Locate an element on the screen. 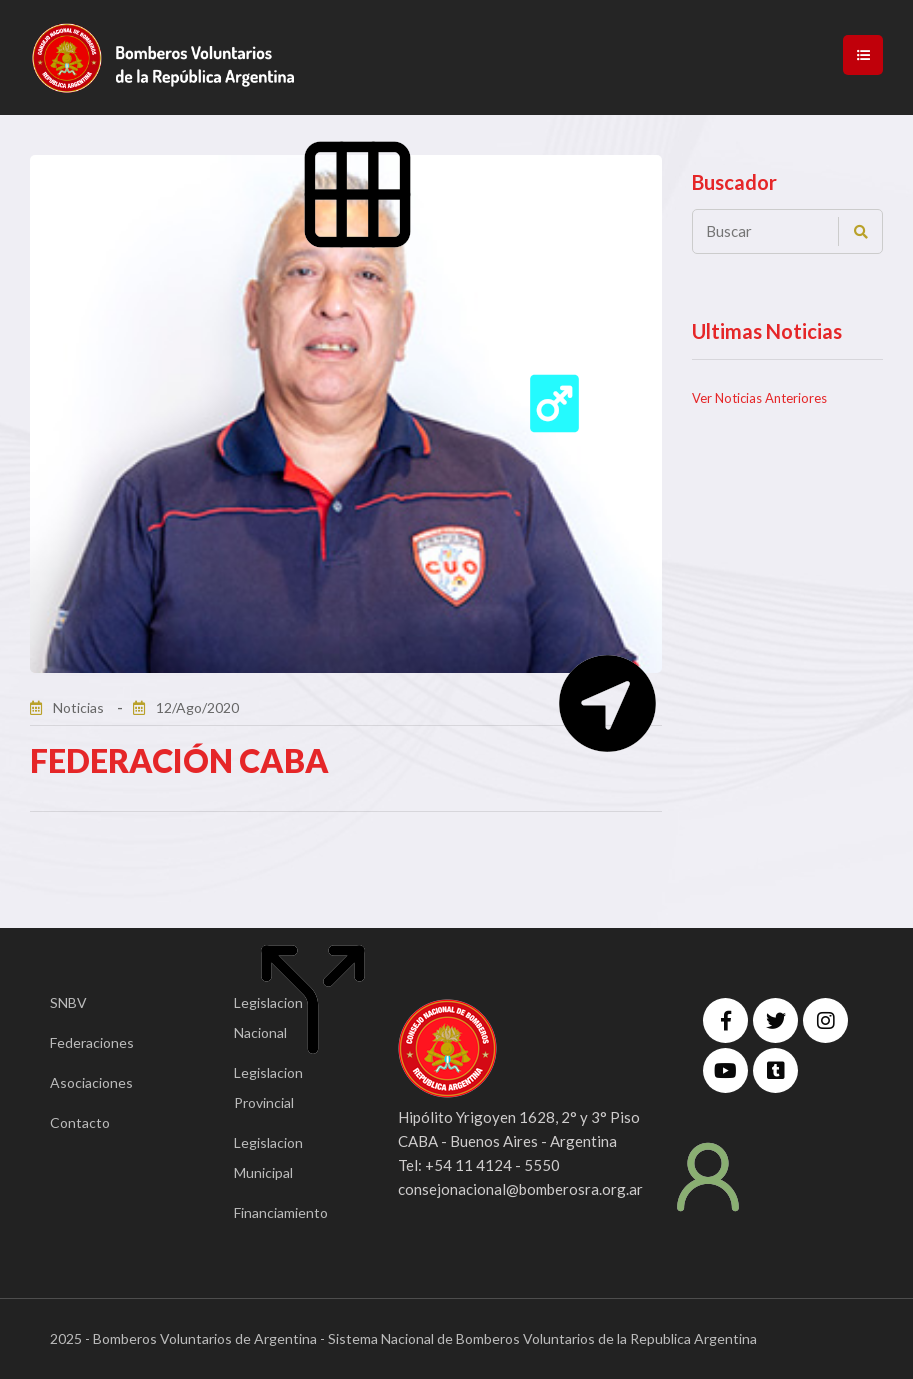 The image size is (913, 1379). tap to navigate to current location is located at coordinates (607, 703).